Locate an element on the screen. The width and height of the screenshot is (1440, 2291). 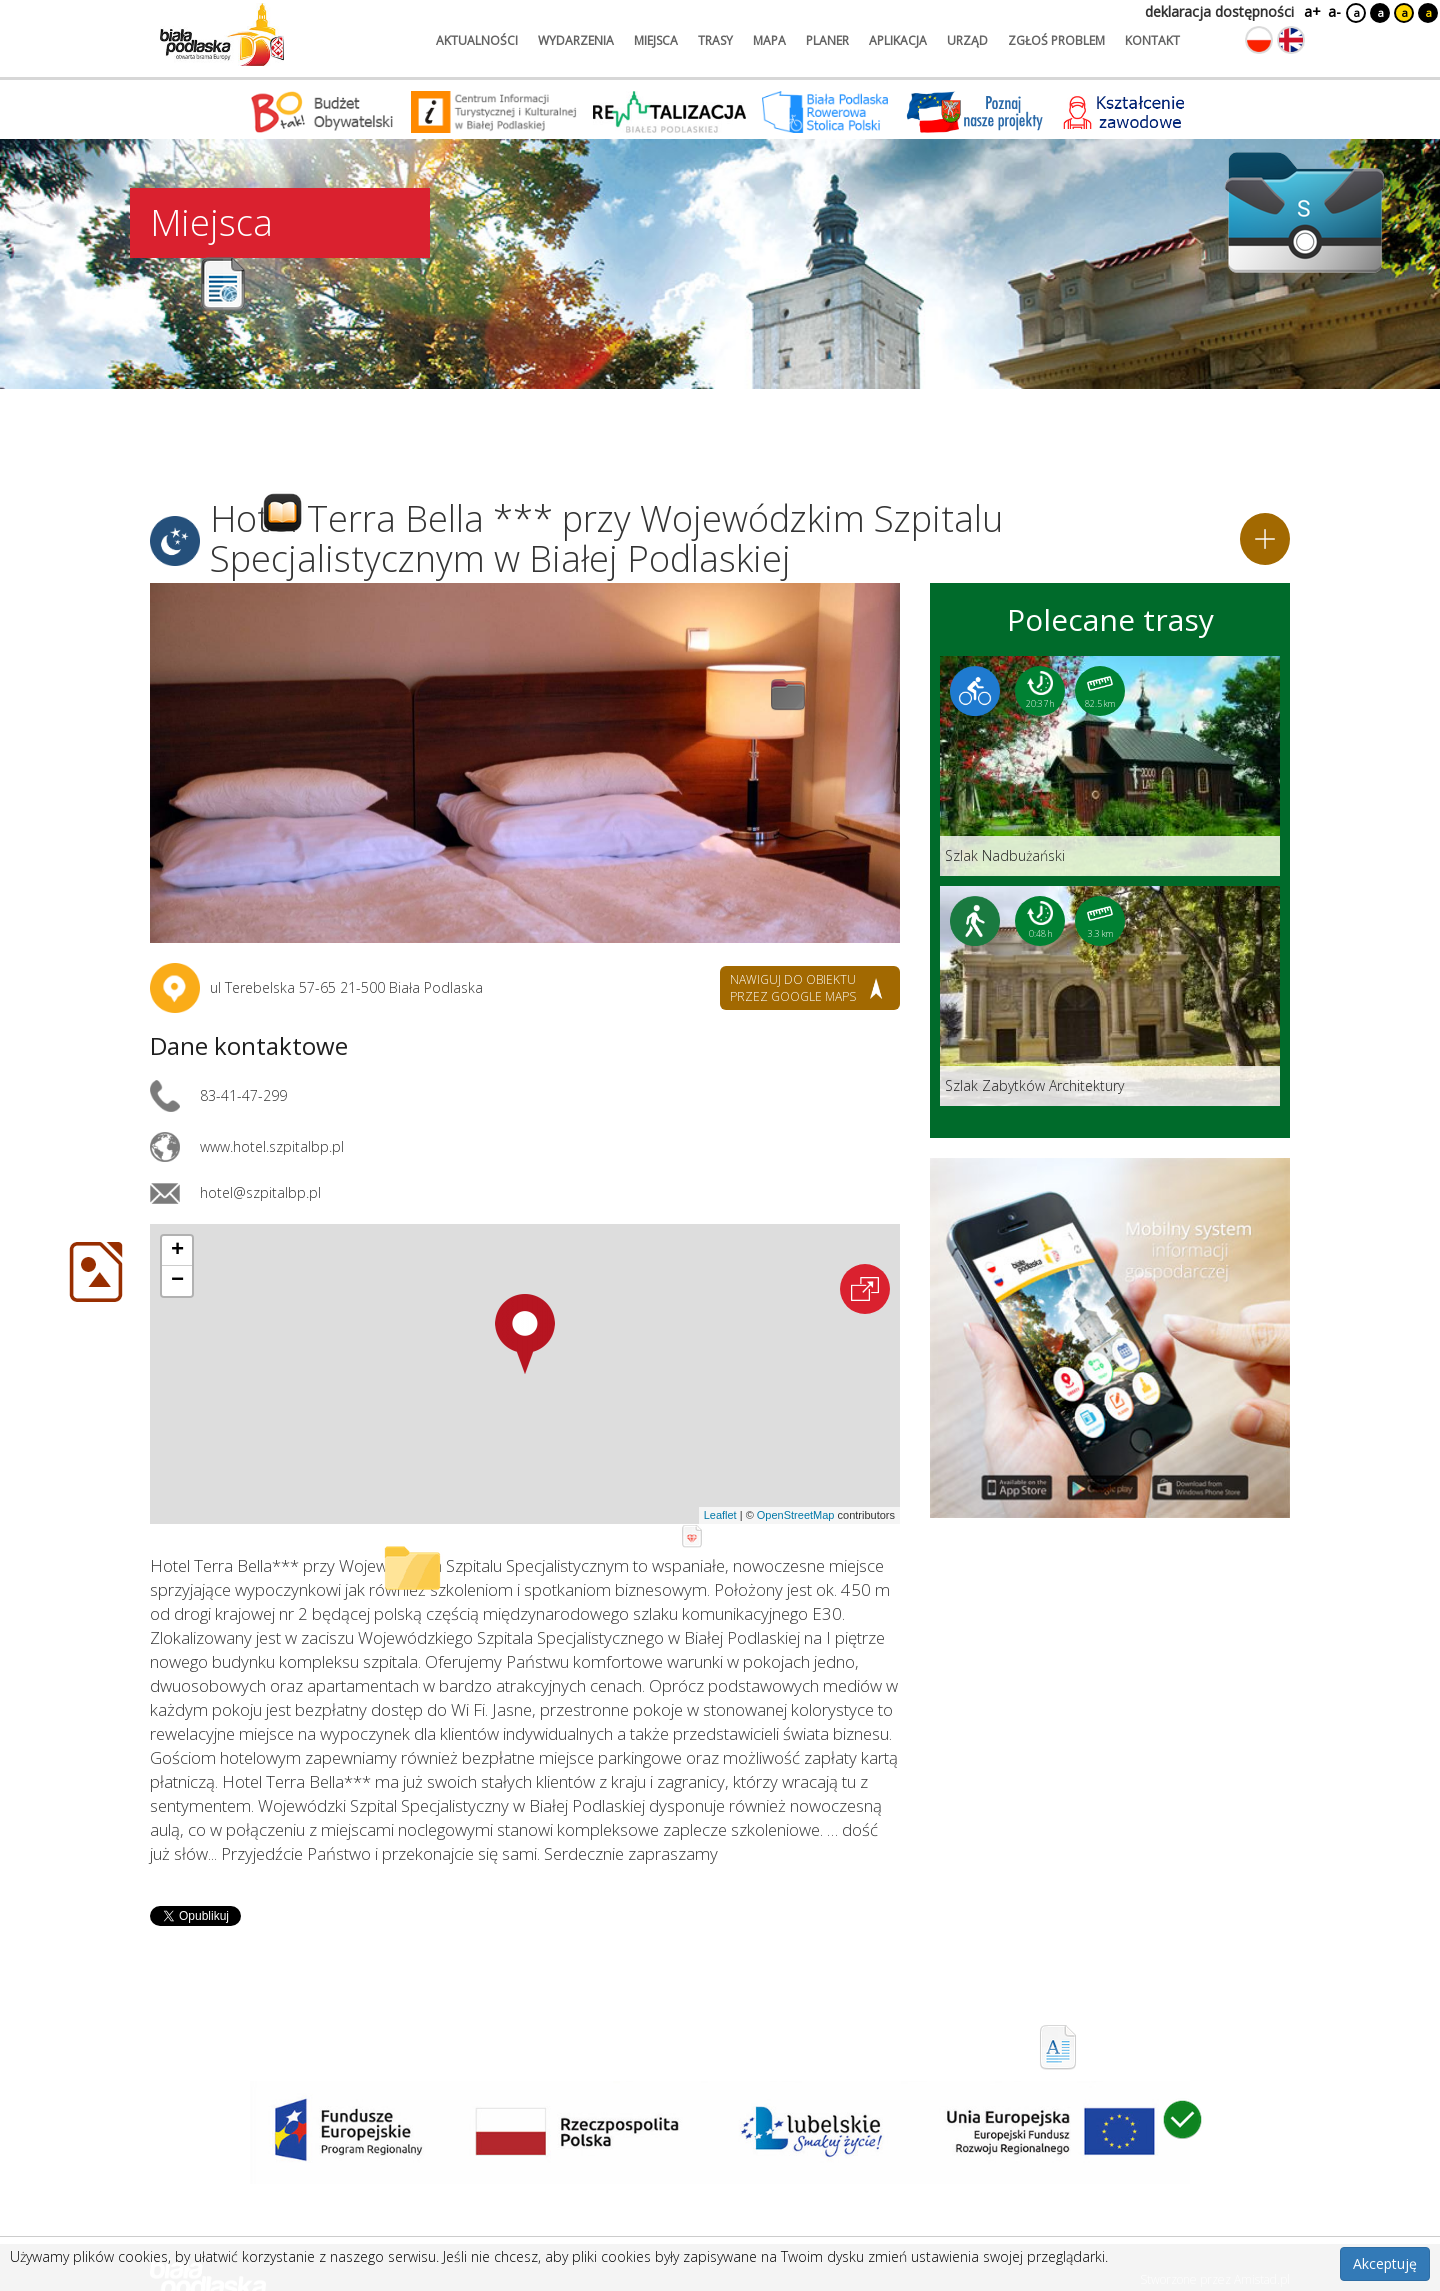
ruby programming language source file is located at coordinates (692, 1536).